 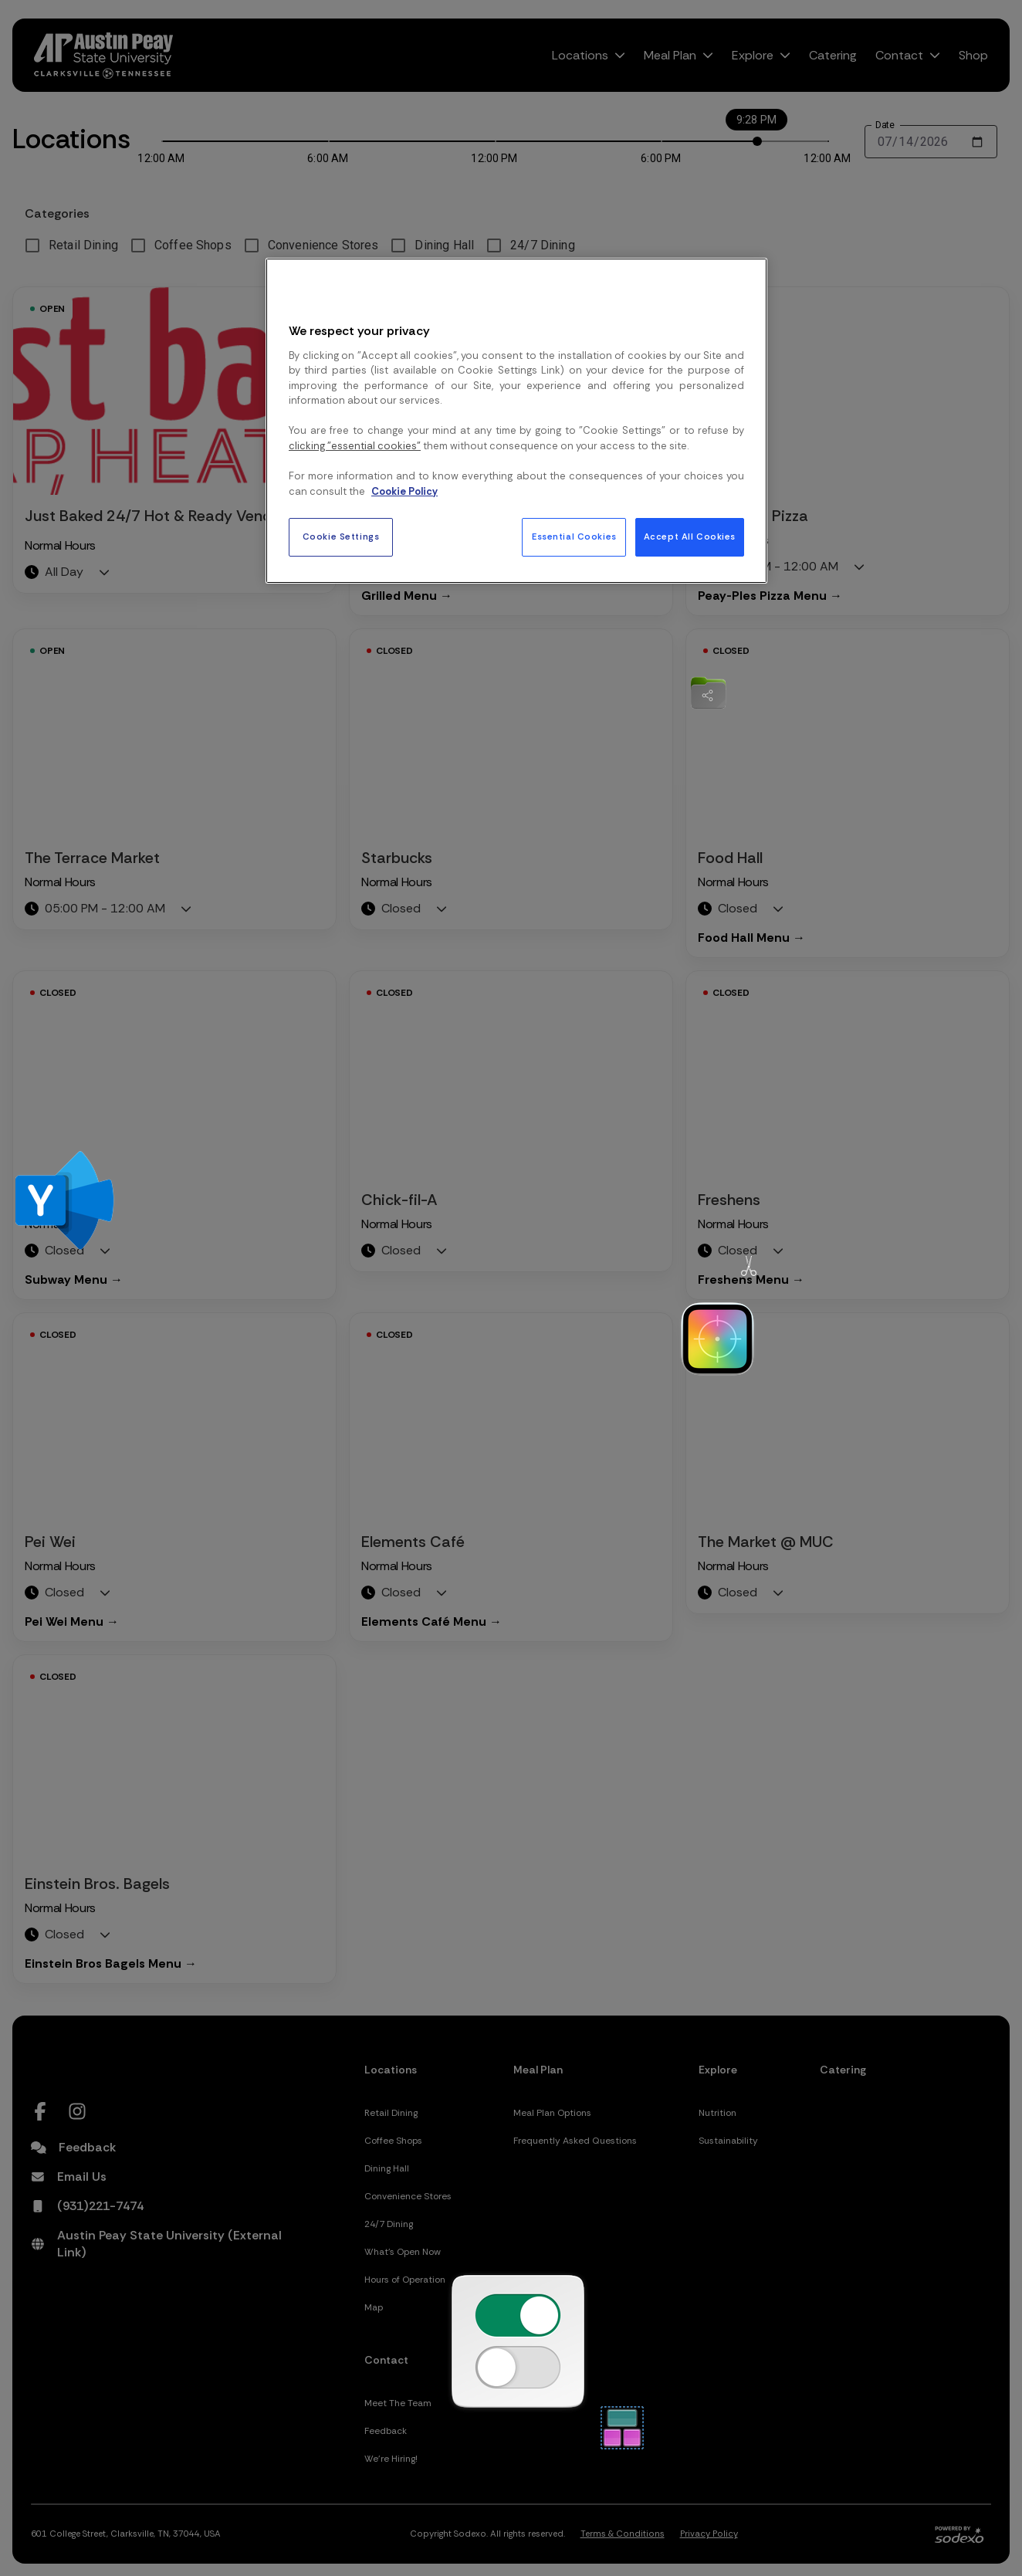 I want to click on open your public shared folder, so click(x=708, y=692).